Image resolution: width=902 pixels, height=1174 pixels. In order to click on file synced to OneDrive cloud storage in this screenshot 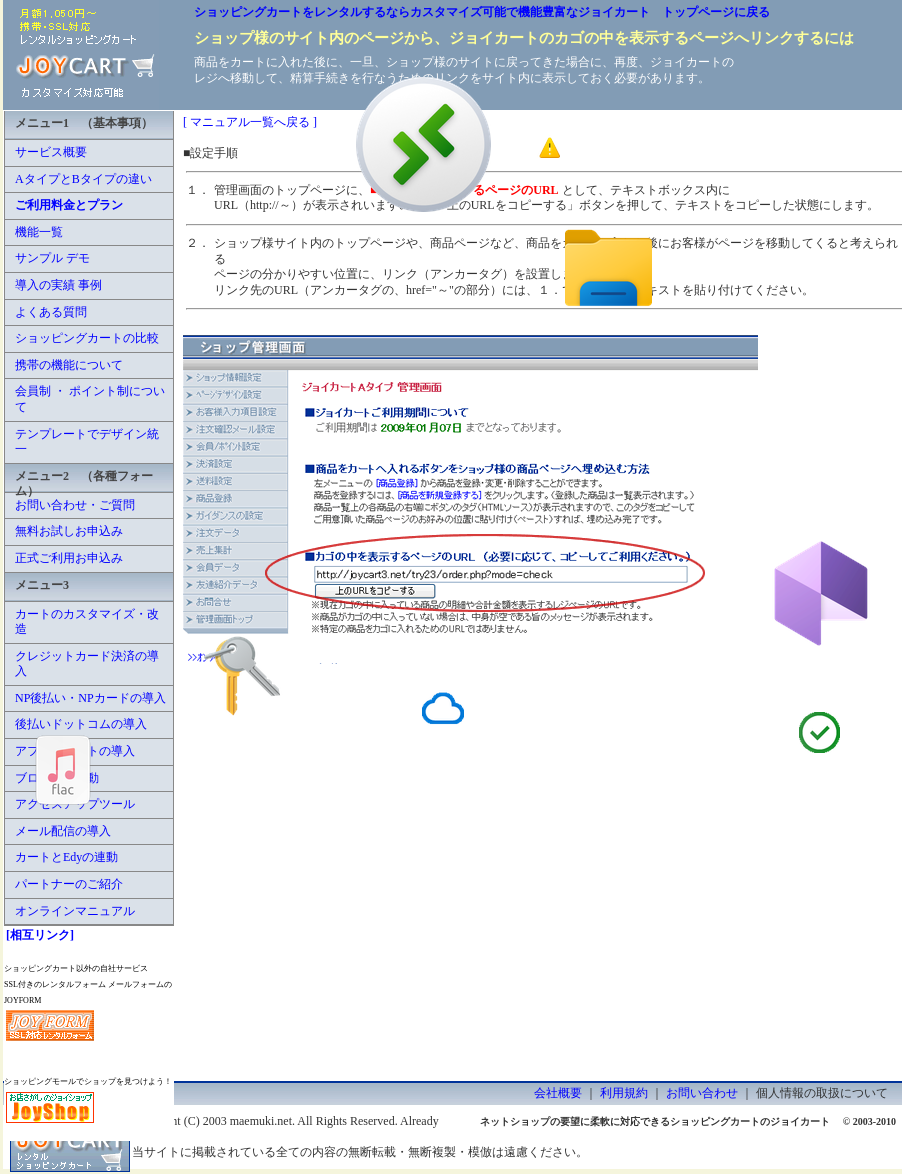, I will do `click(443, 710)`.